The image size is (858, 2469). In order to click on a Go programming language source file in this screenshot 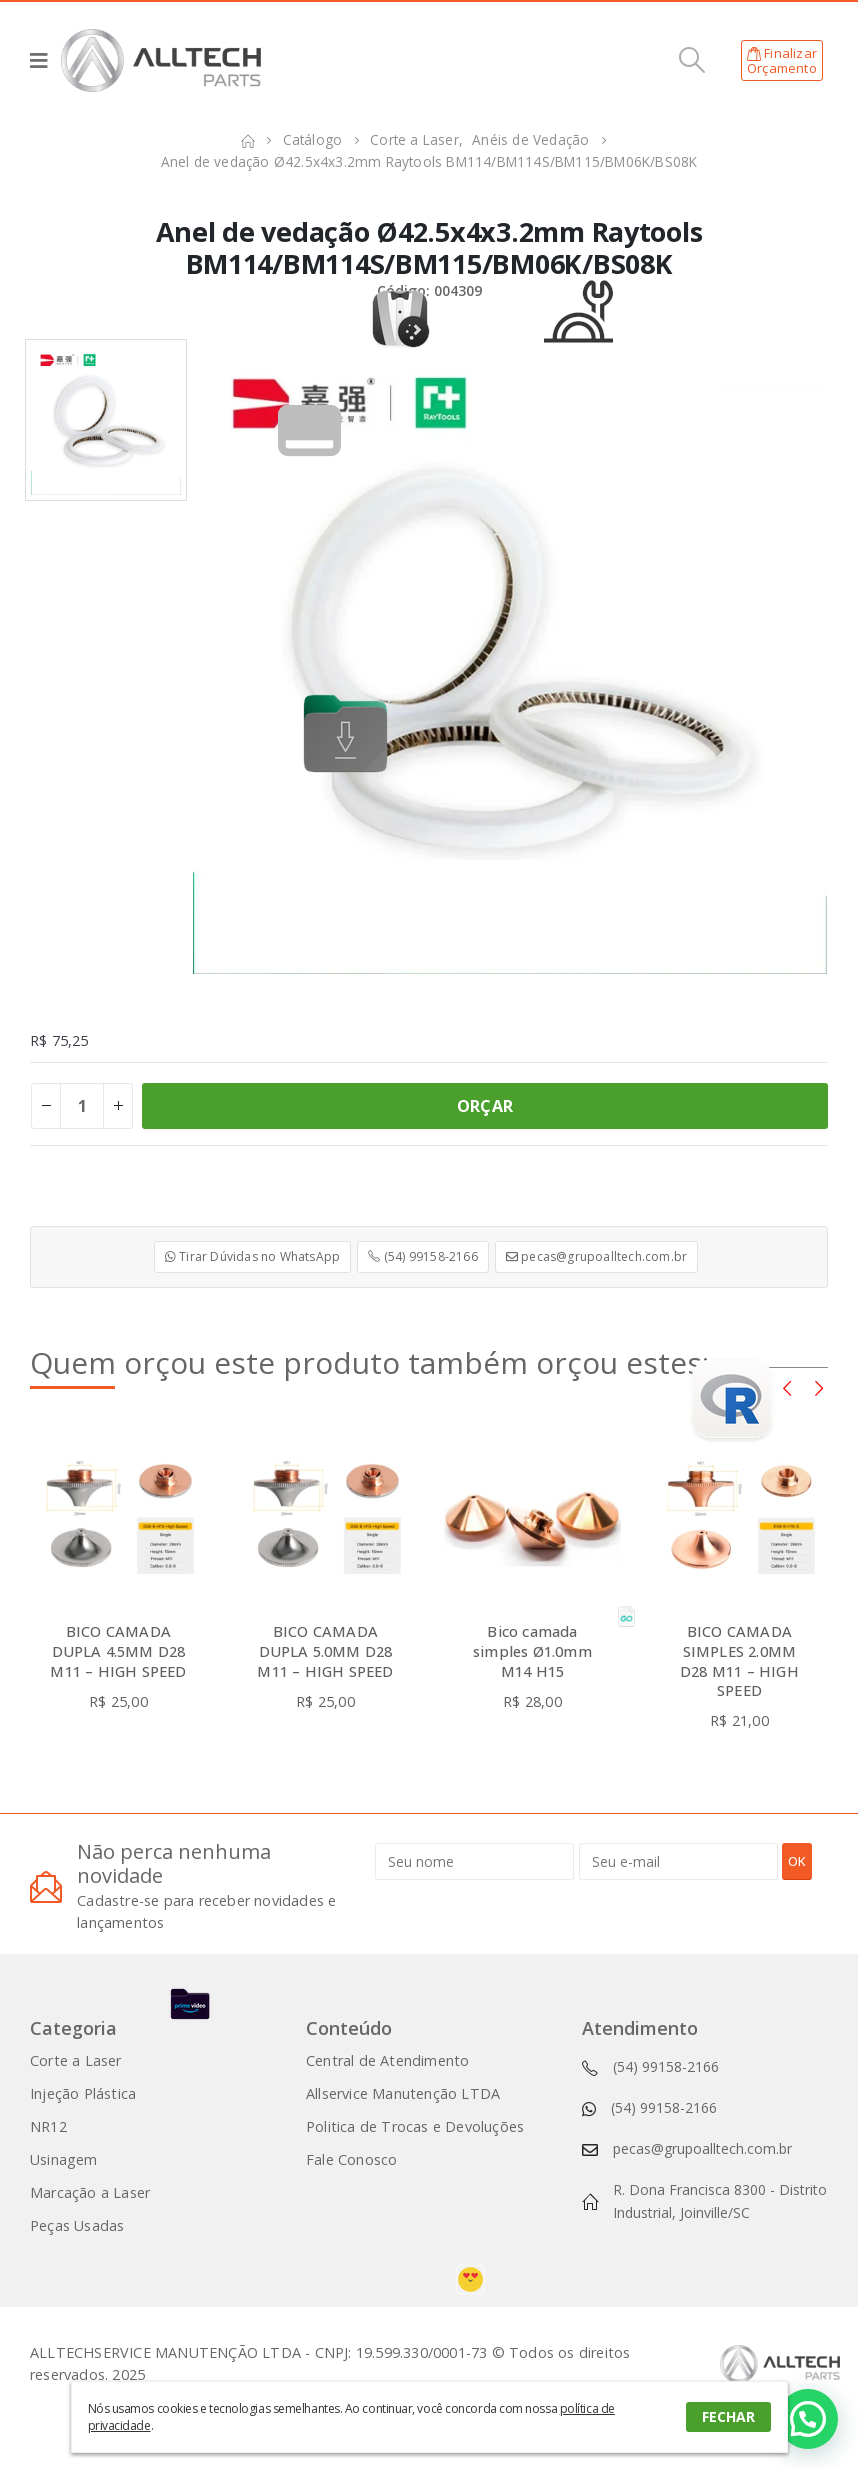, I will do `click(626, 1616)`.